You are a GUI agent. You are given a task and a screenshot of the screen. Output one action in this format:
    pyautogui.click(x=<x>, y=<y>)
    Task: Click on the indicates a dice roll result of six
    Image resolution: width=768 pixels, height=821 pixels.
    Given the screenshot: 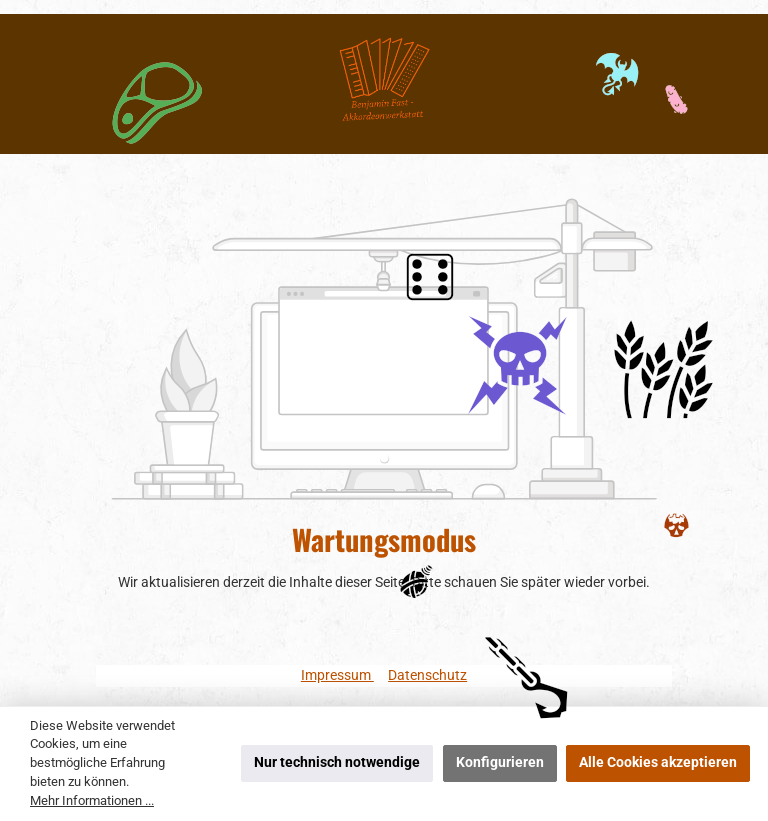 What is the action you would take?
    pyautogui.click(x=430, y=277)
    